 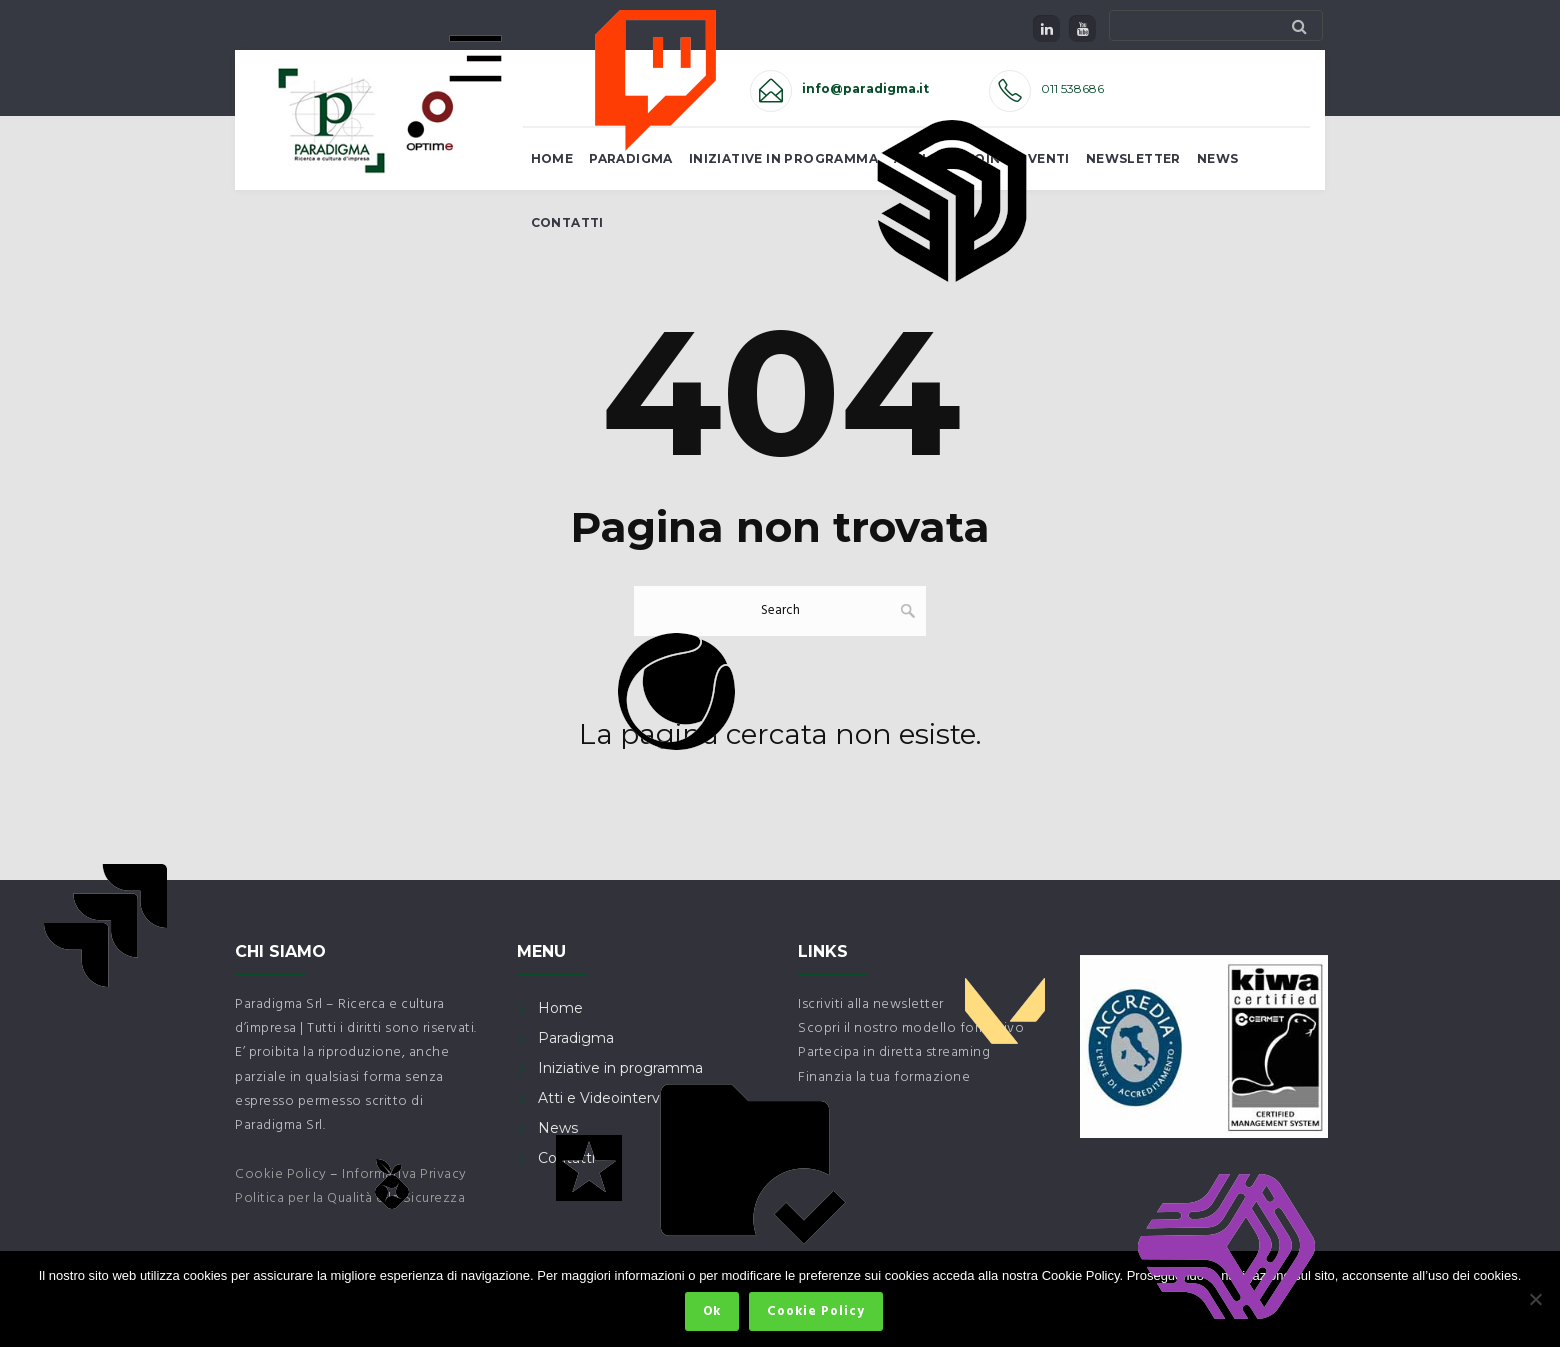 What do you see at coordinates (676, 691) in the screenshot?
I see `open Cinema 4D application` at bounding box center [676, 691].